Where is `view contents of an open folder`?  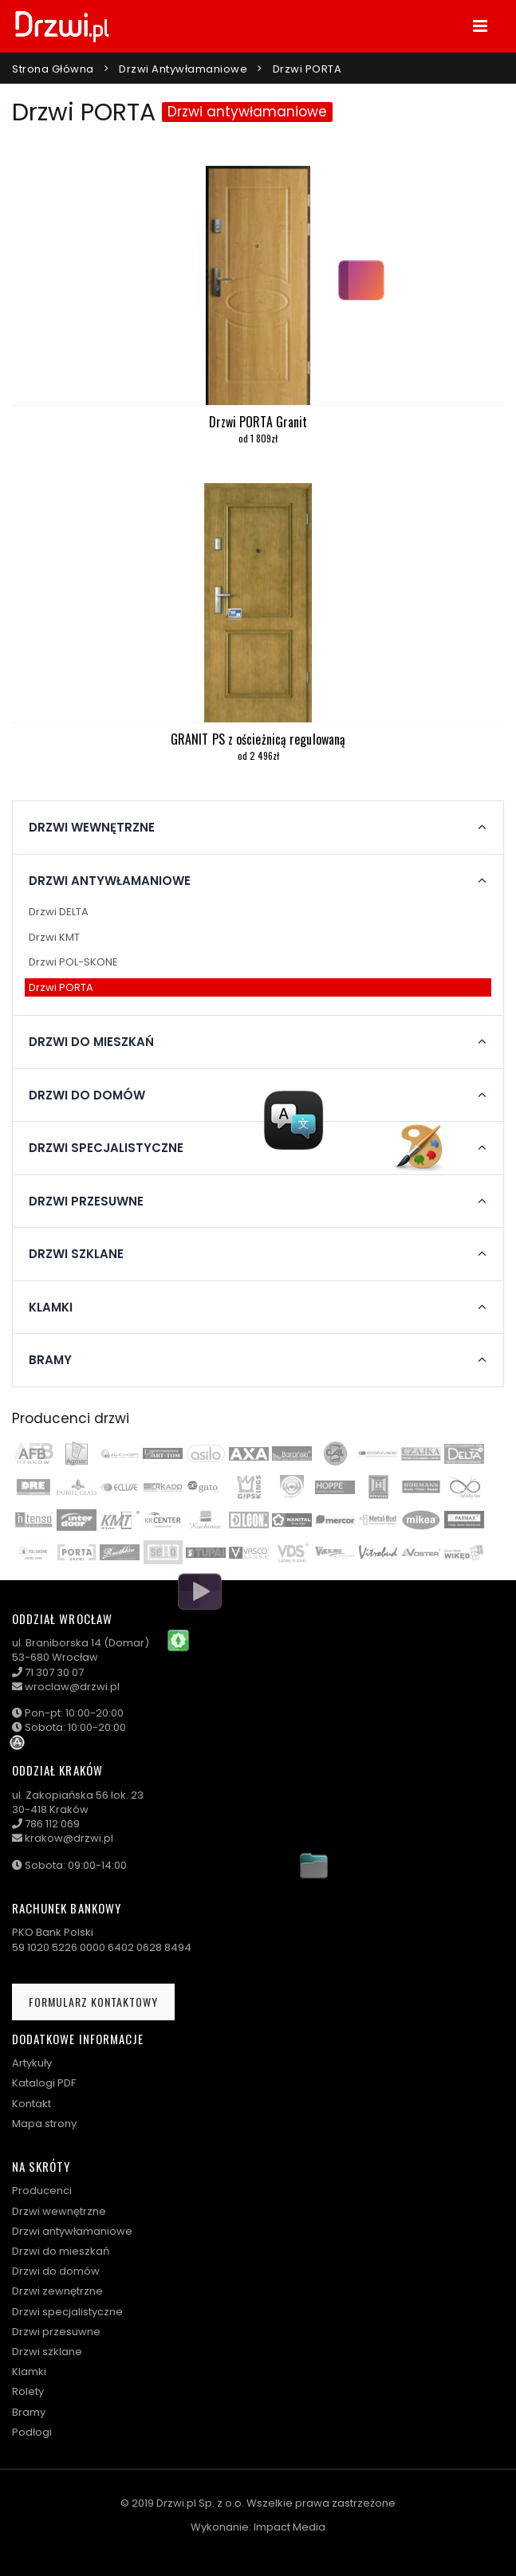 view contents of an open folder is located at coordinates (313, 1865).